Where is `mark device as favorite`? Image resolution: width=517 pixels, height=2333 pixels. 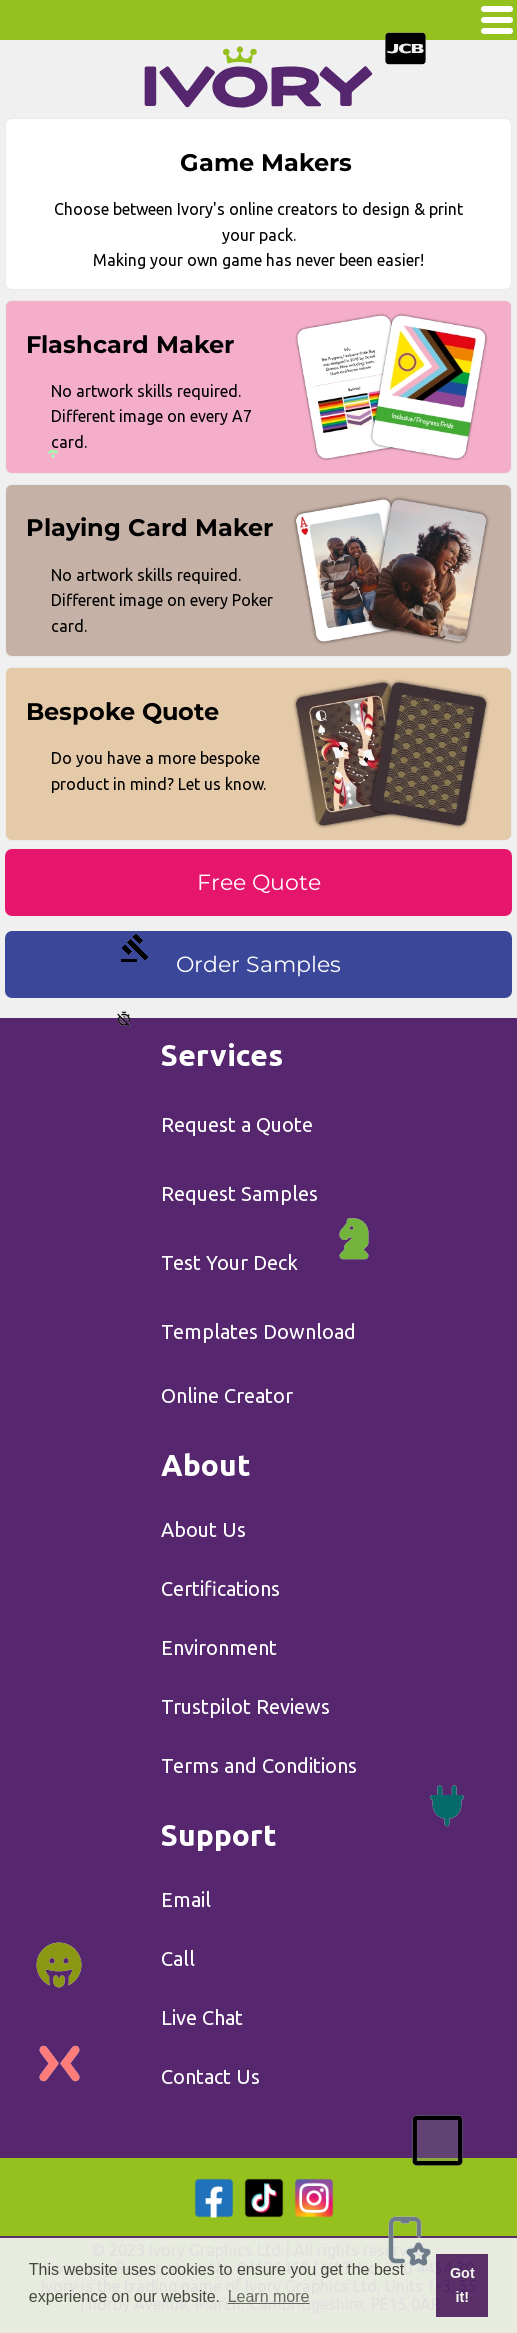 mark device as favorite is located at coordinates (405, 2240).